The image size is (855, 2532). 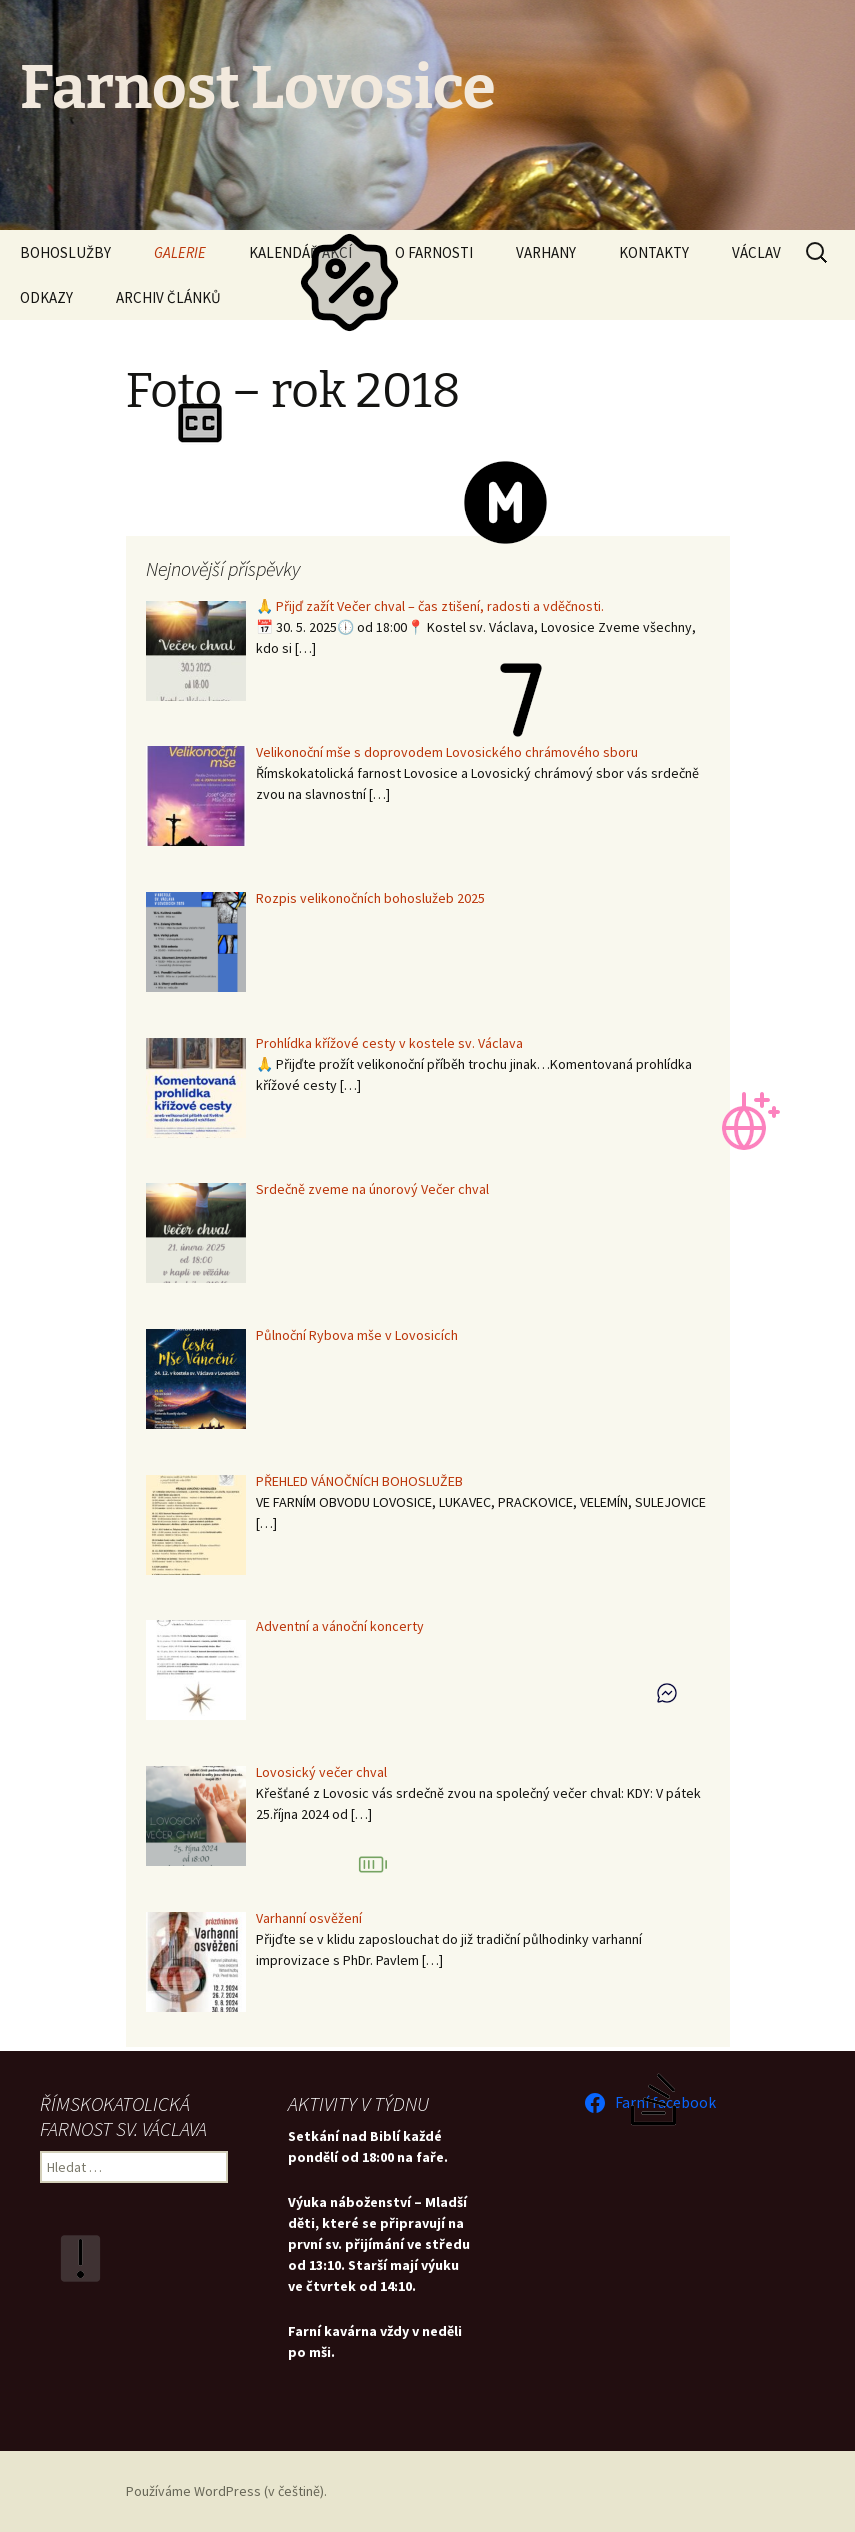 I want to click on open Facebook Messenger, so click(x=667, y=1693).